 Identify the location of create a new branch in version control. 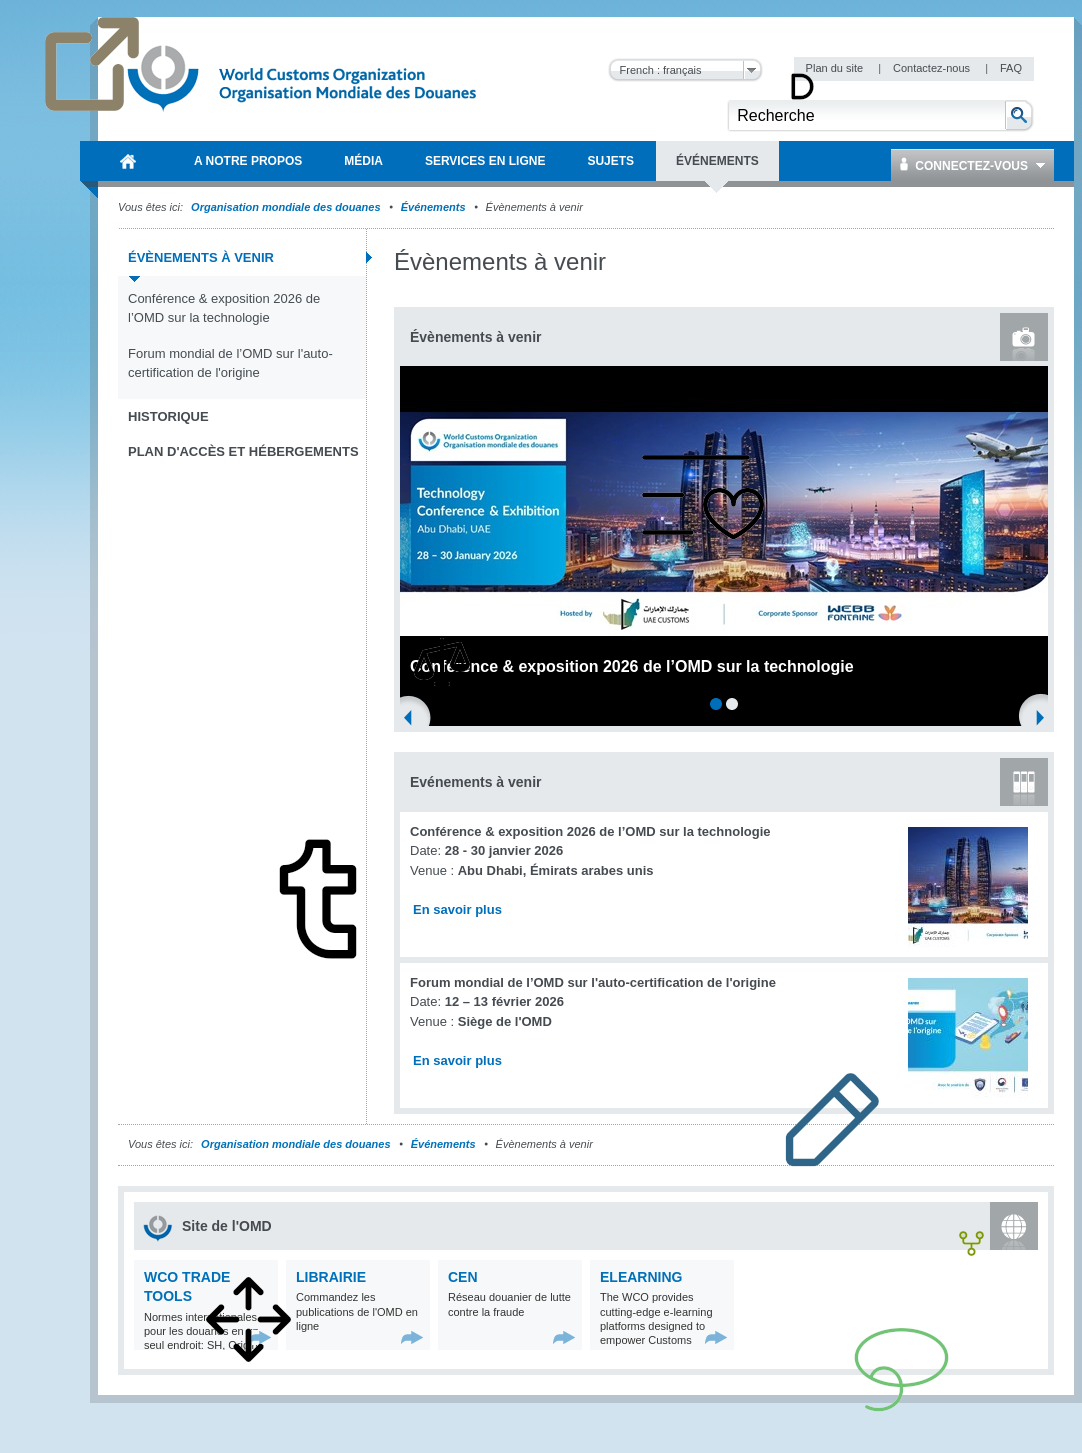
(971, 1243).